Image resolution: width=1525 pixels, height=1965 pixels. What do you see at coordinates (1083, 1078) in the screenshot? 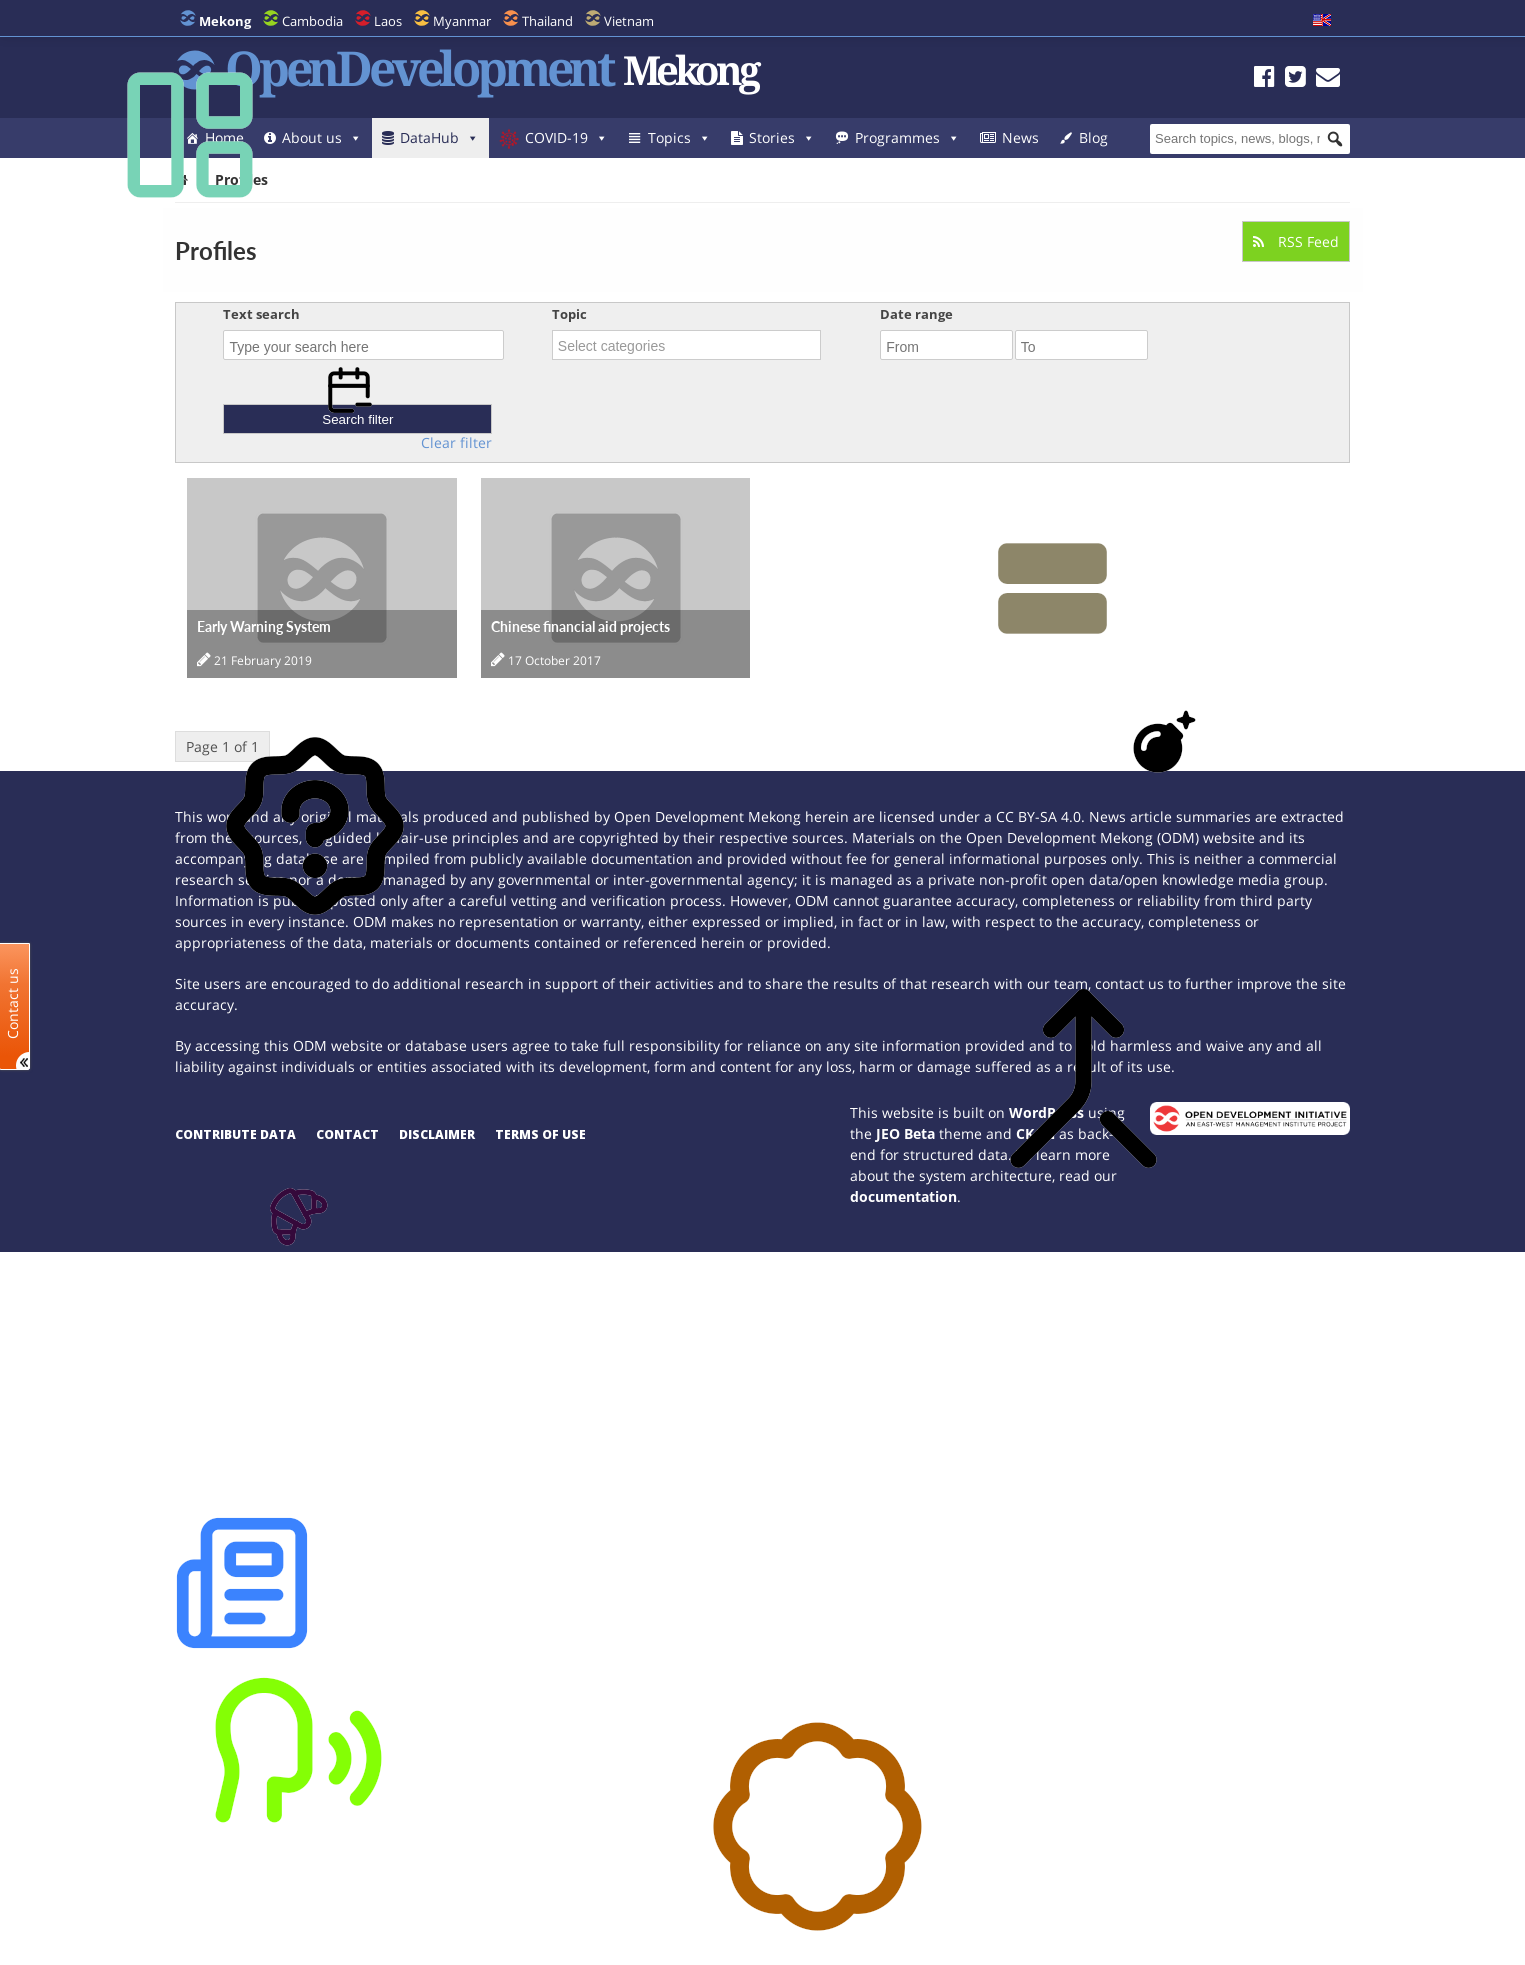
I see `merge branches or items together` at bounding box center [1083, 1078].